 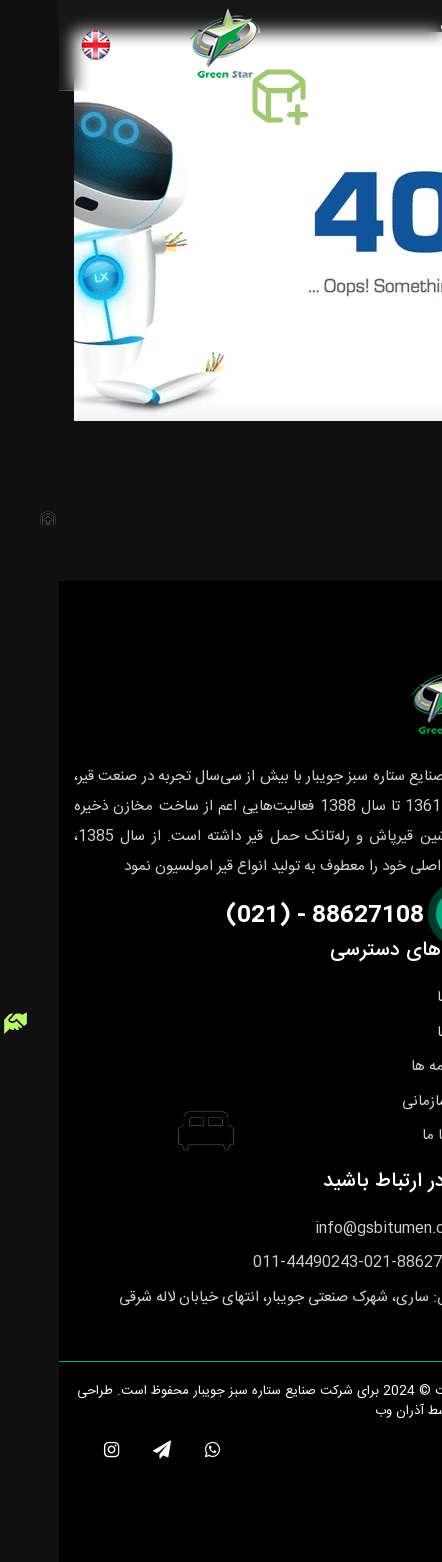 What do you see at coordinates (279, 96) in the screenshot?
I see `add a new 3D object or shape` at bounding box center [279, 96].